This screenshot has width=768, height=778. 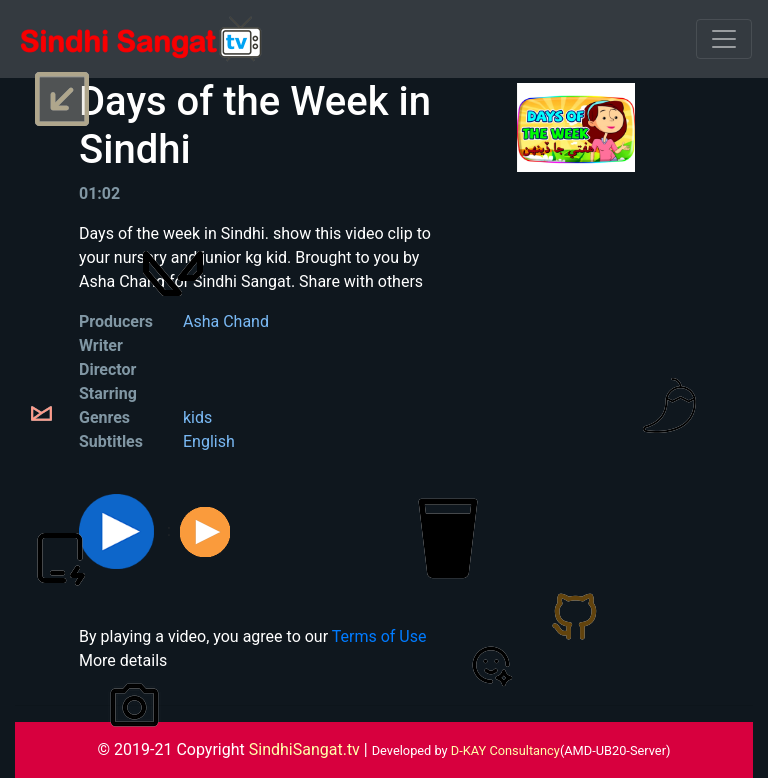 I want to click on campaign monitor logo, so click(x=41, y=413).